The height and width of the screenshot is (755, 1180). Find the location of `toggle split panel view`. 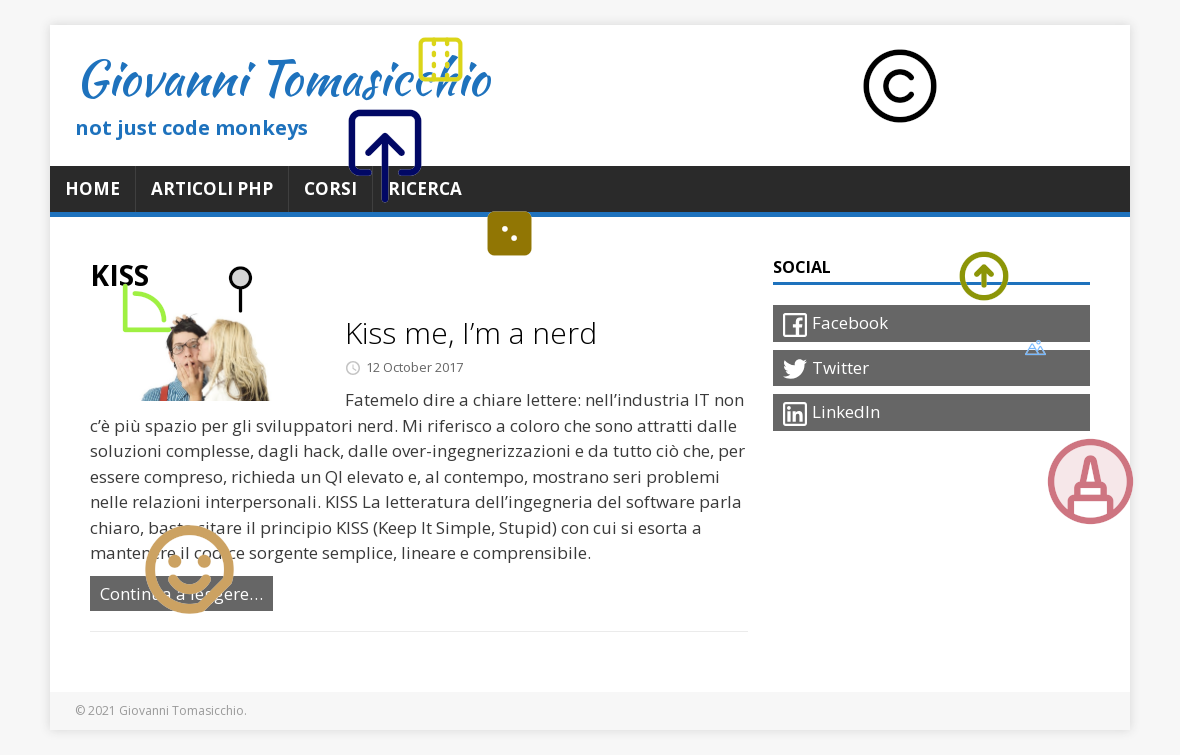

toggle split panel view is located at coordinates (440, 59).